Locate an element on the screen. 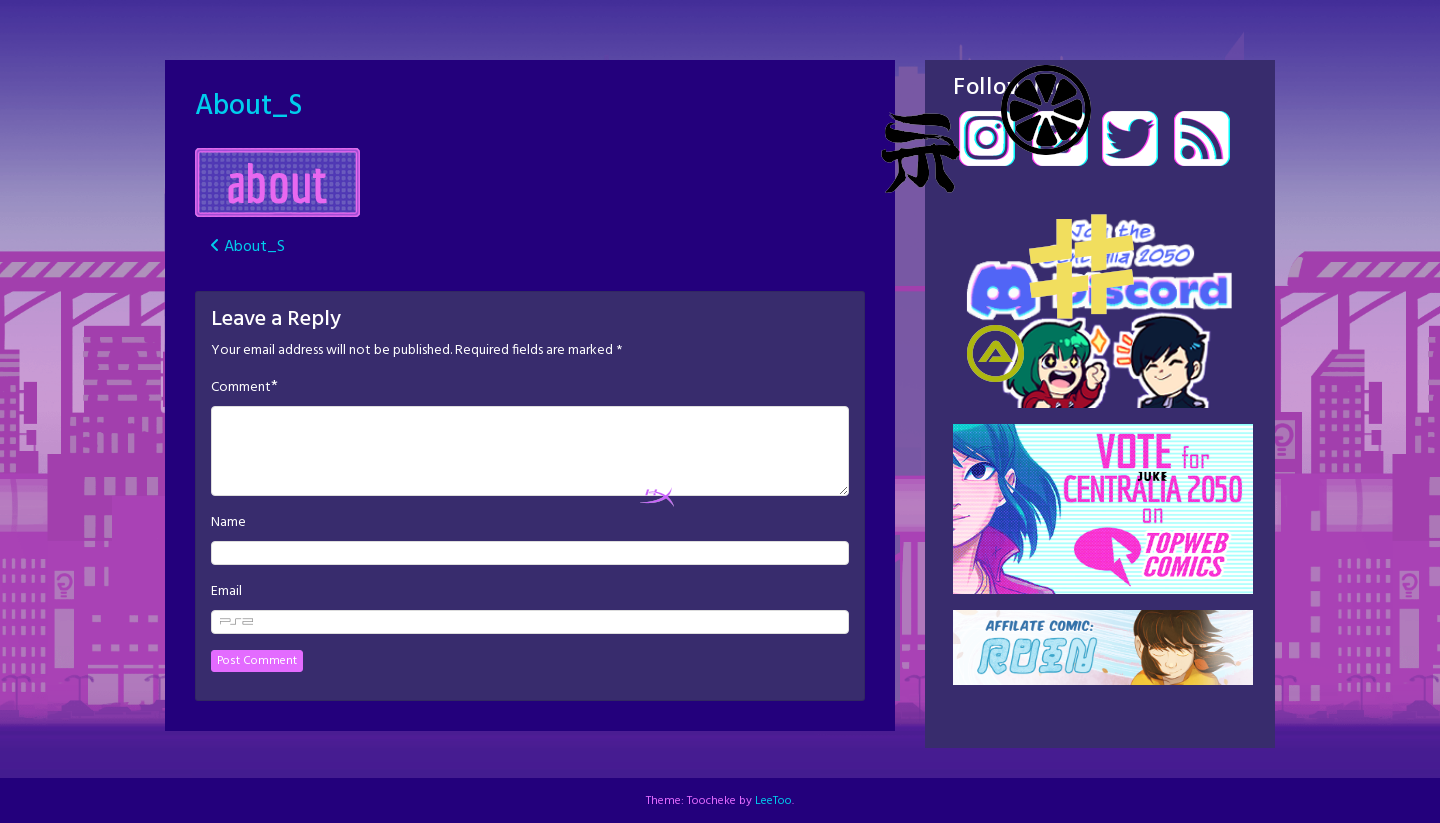 This screenshot has height=823, width=1440. juce audio framework logo is located at coordinates (1046, 110).